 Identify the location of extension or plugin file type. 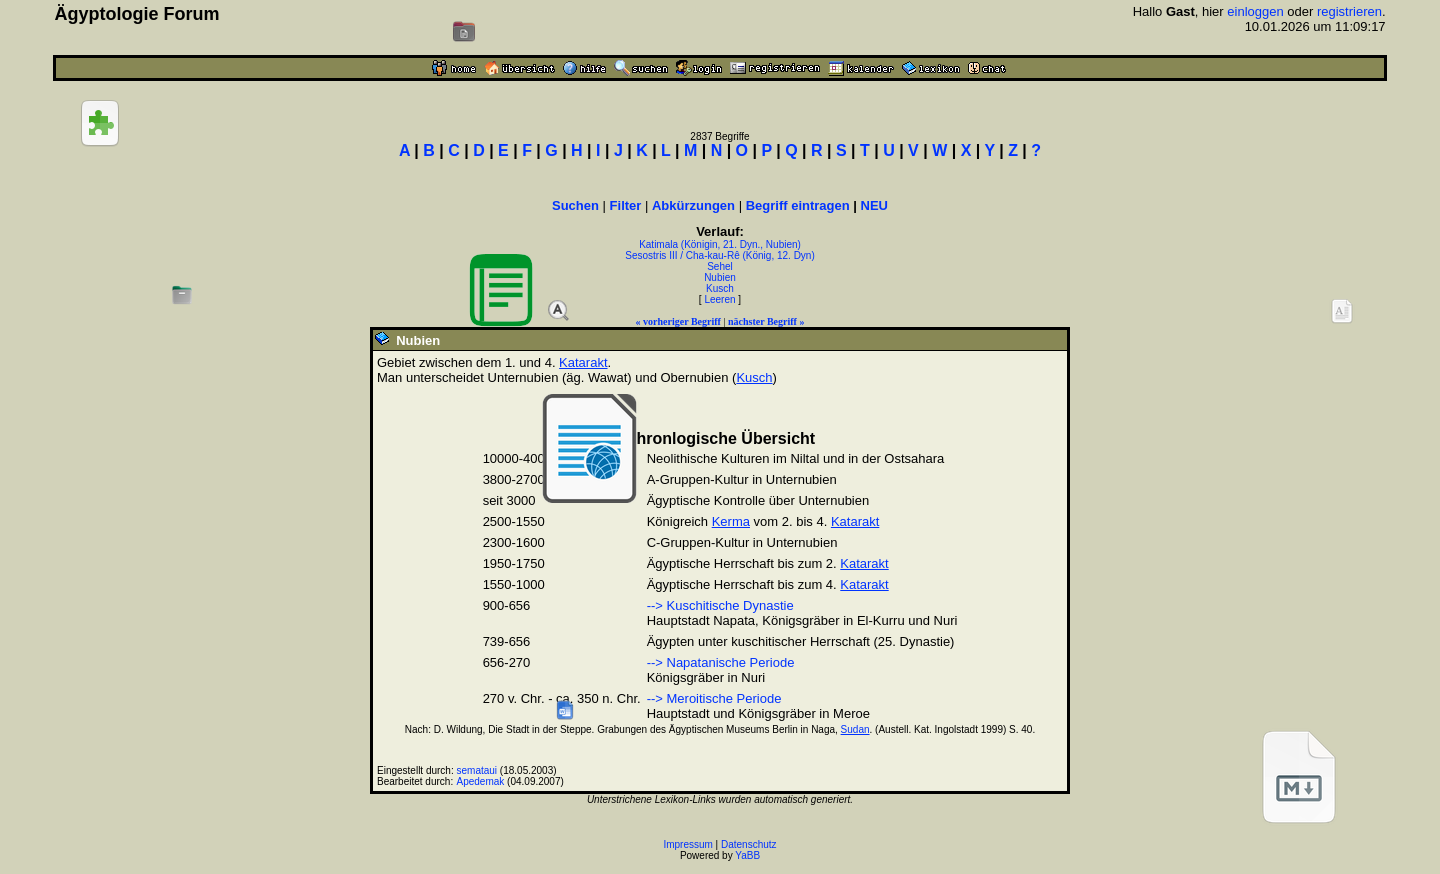
(100, 123).